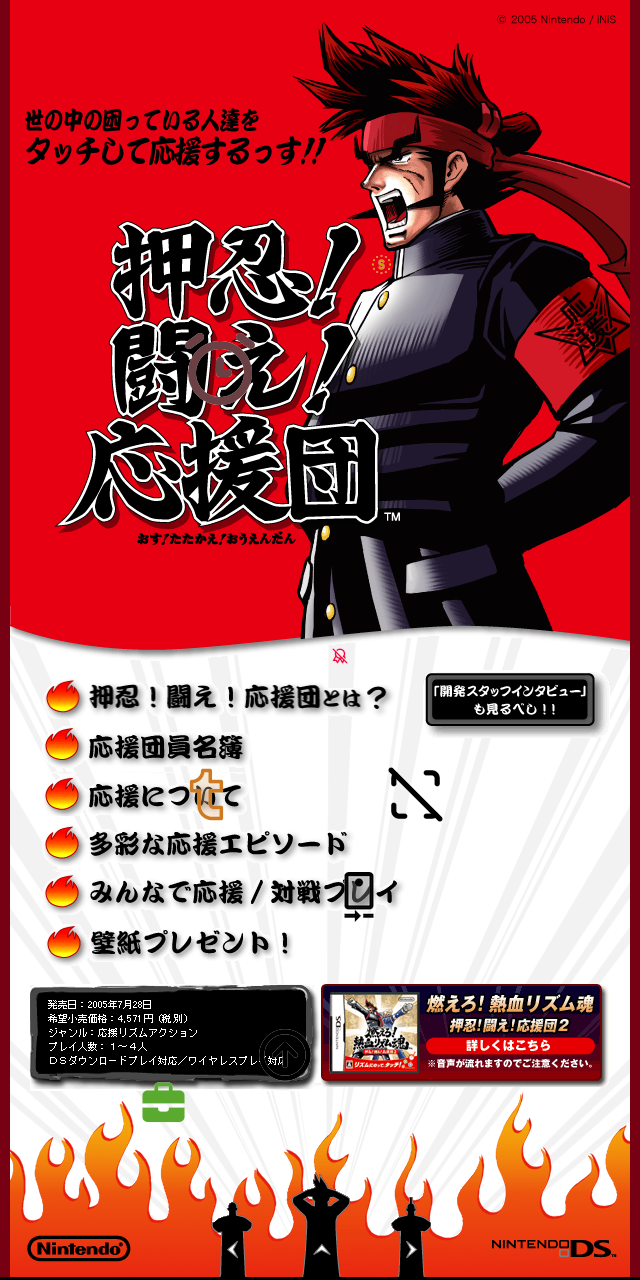  What do you see at coordinates (359, 897) in the screenshot?
I see `switch to rear camera` at bounding box center [359, 897].